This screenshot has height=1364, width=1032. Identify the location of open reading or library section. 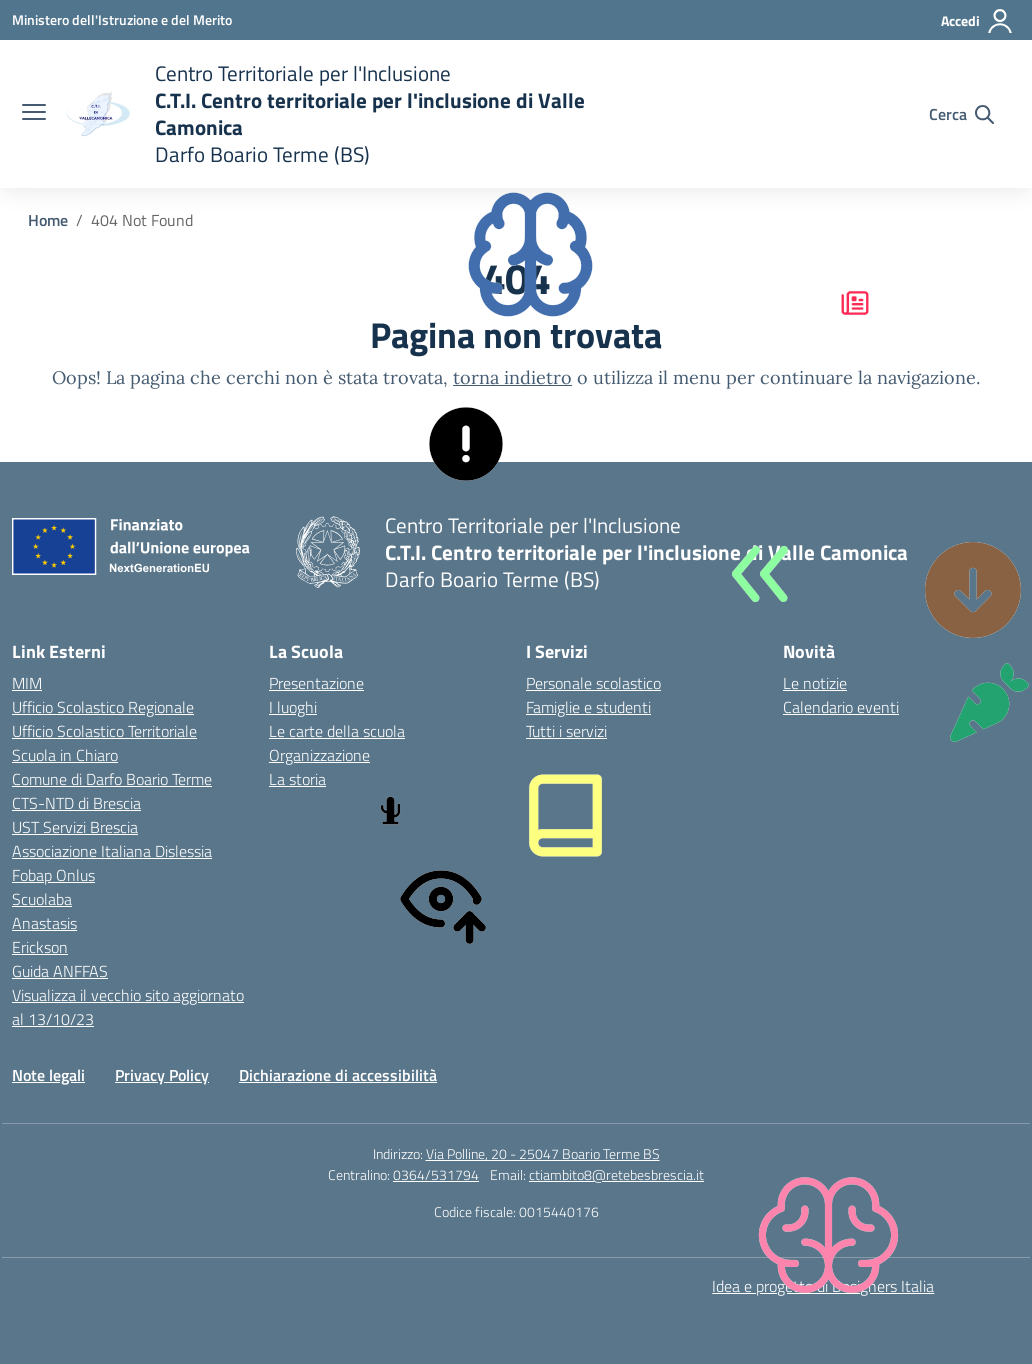
(565, 815).